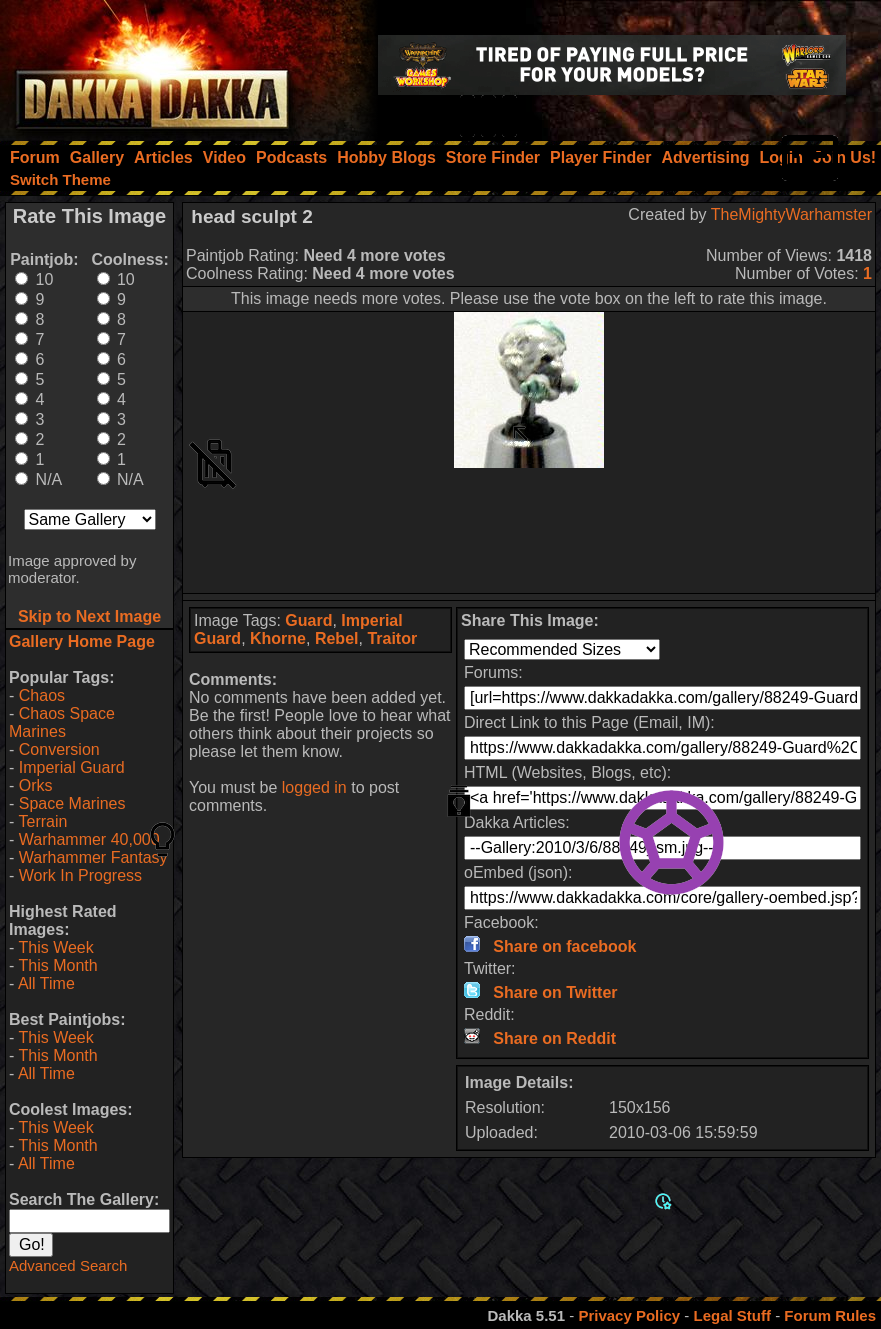 This screenshot has height=1329, width=881. I want to click on access football or soccer content, so click(671, 842).